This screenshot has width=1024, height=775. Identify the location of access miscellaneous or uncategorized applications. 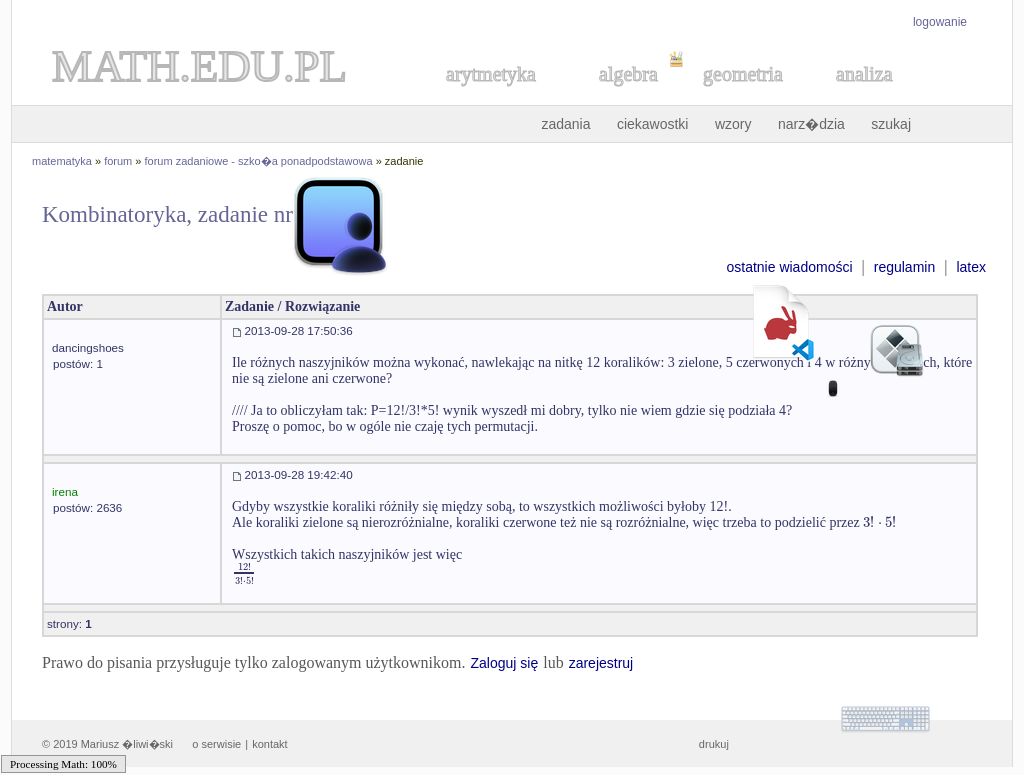
(676, 59).